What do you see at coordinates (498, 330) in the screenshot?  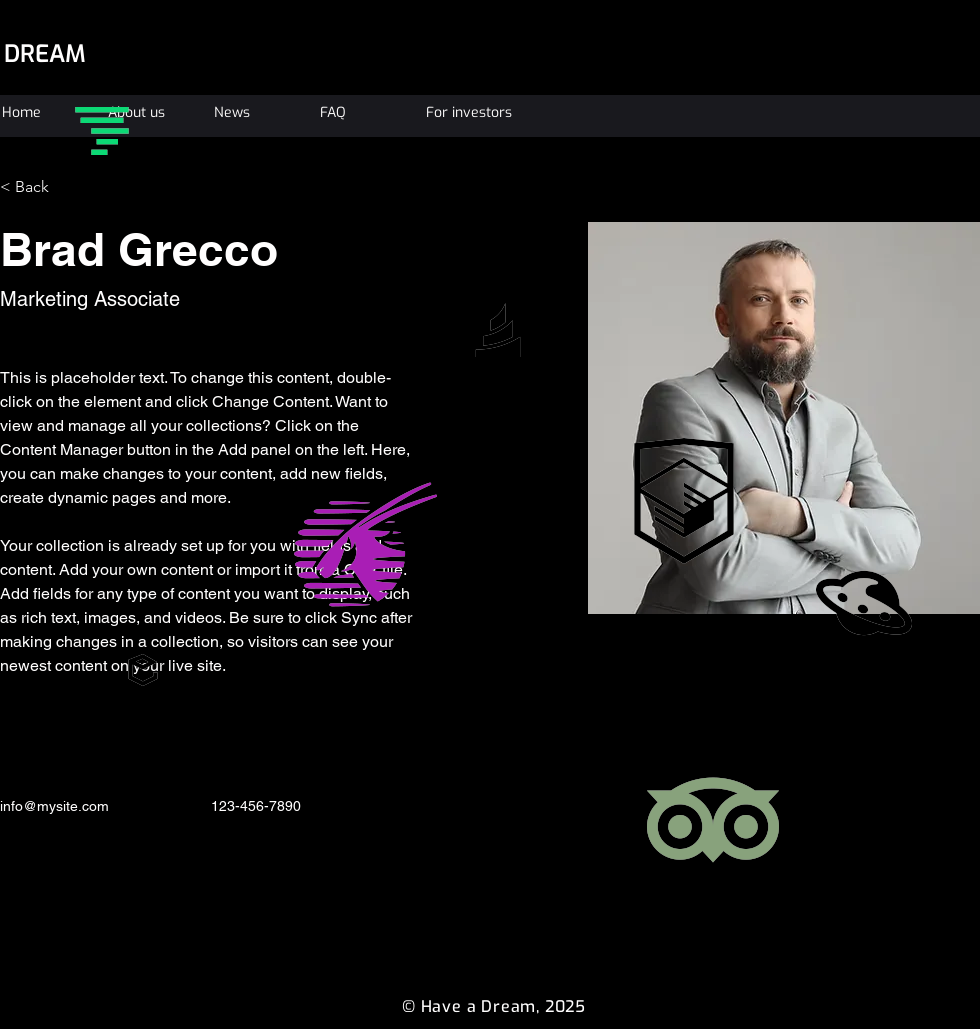 I see `babelio logo - link to book cataloging and social reading platform` at bounding box center [498, 330].